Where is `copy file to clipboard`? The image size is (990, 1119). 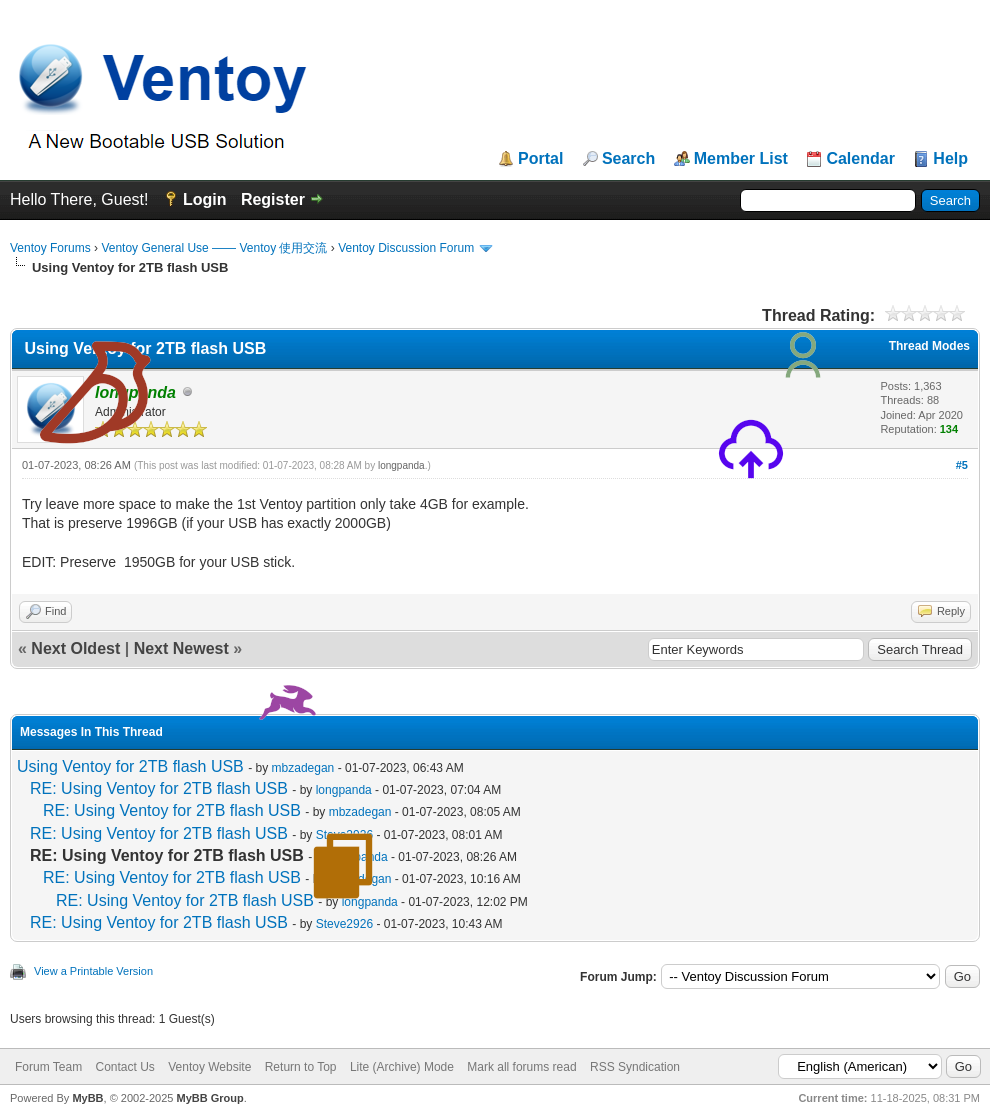 copy file to clipboard is located at coordinates (343, 866).